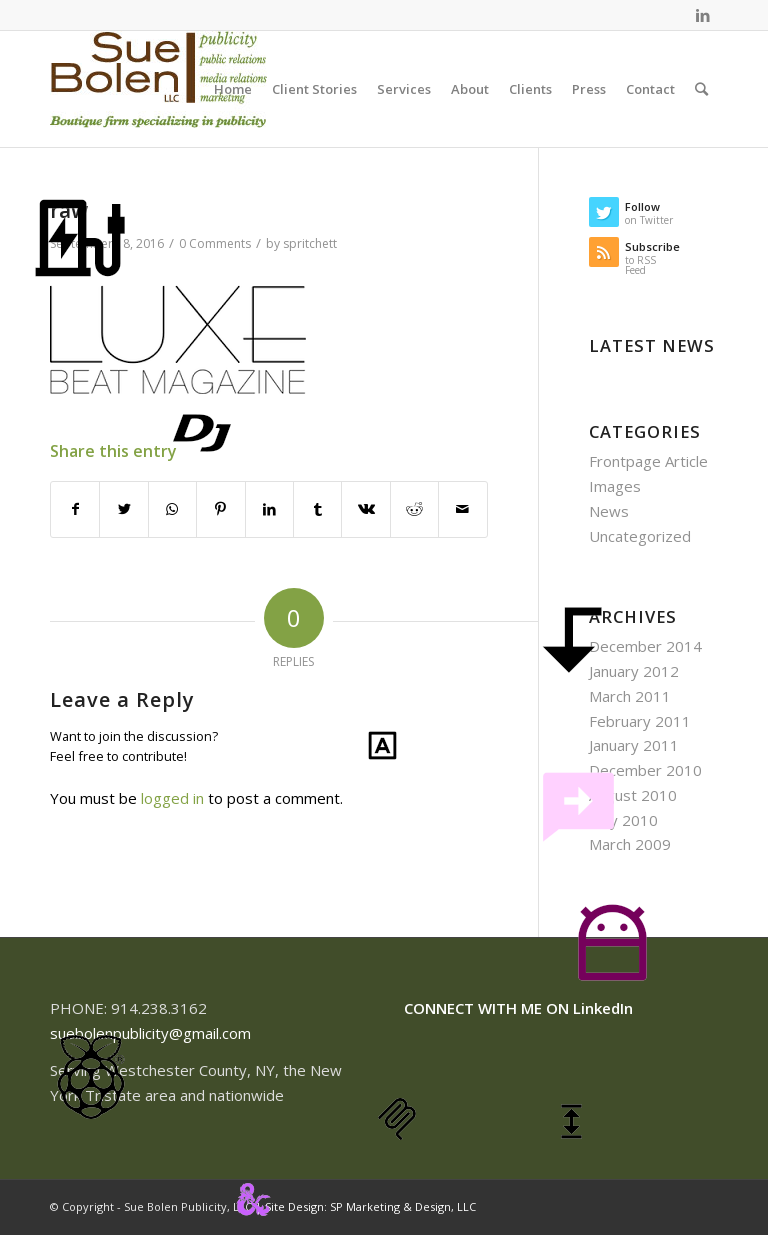 This screenshot has height=1235, width=768. I want to click on find nearby EV charging stations, so click(78, 238).